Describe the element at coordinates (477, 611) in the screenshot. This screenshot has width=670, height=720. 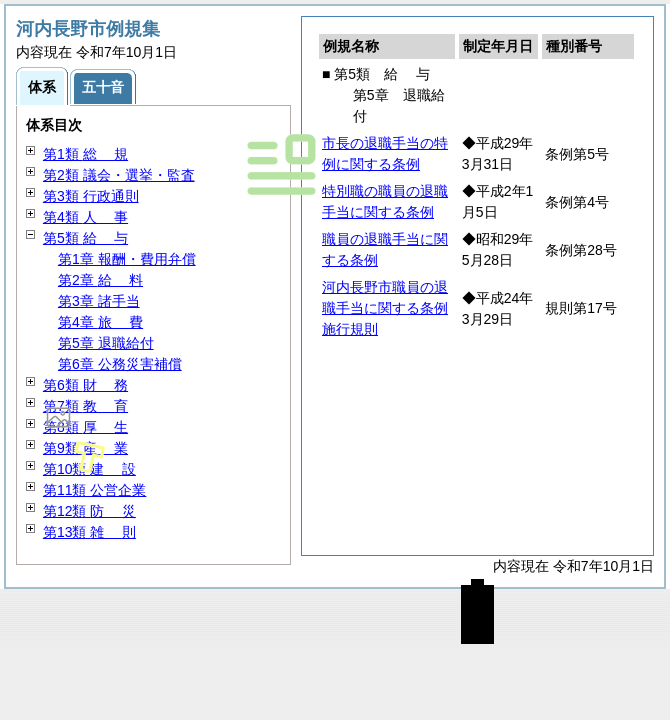
I see `indicates current battery level` at that location.